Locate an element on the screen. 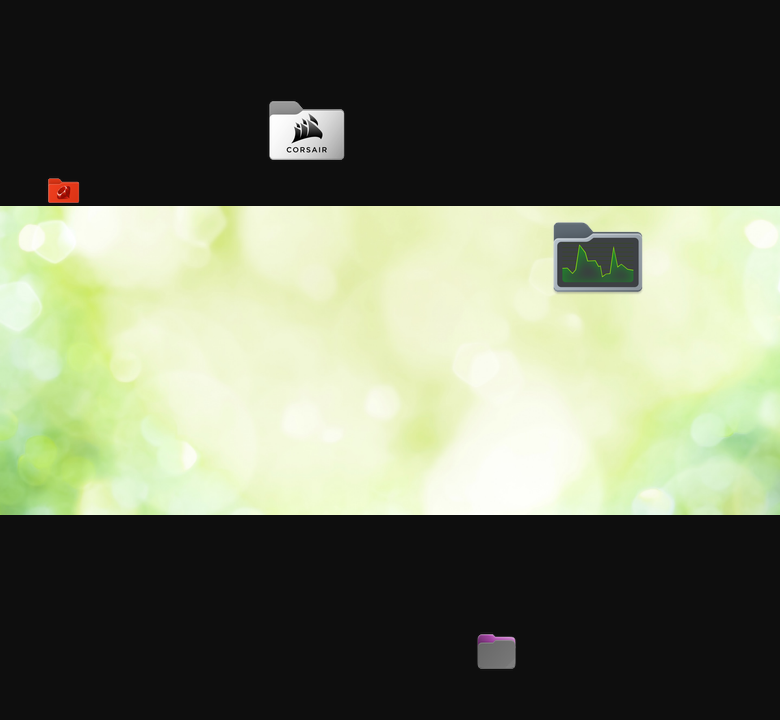 The image size is (780, 720). folder containing corsair software or drivers is located at coordinates (306, 132).